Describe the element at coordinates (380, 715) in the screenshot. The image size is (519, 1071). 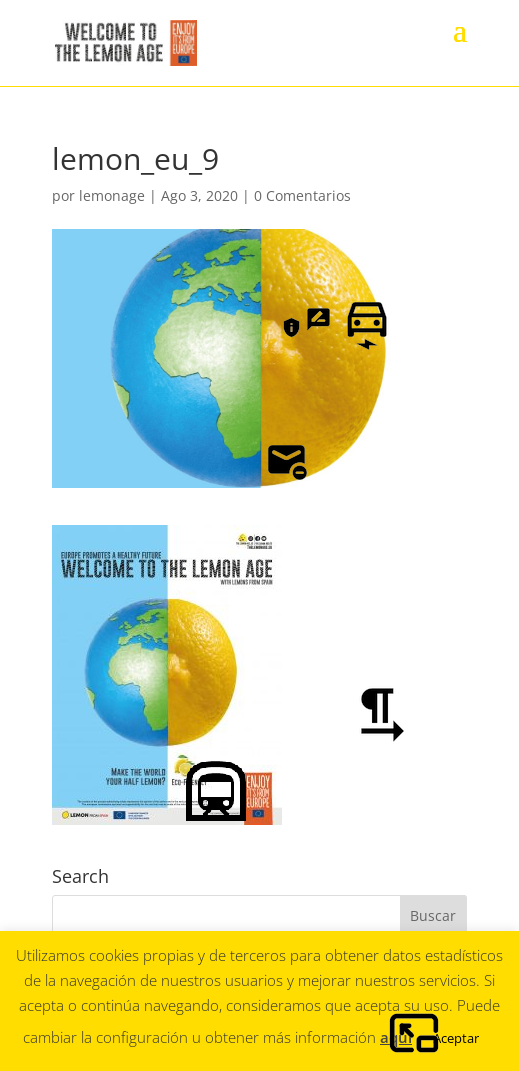
I see `set text direction to left-to-right` at that location.